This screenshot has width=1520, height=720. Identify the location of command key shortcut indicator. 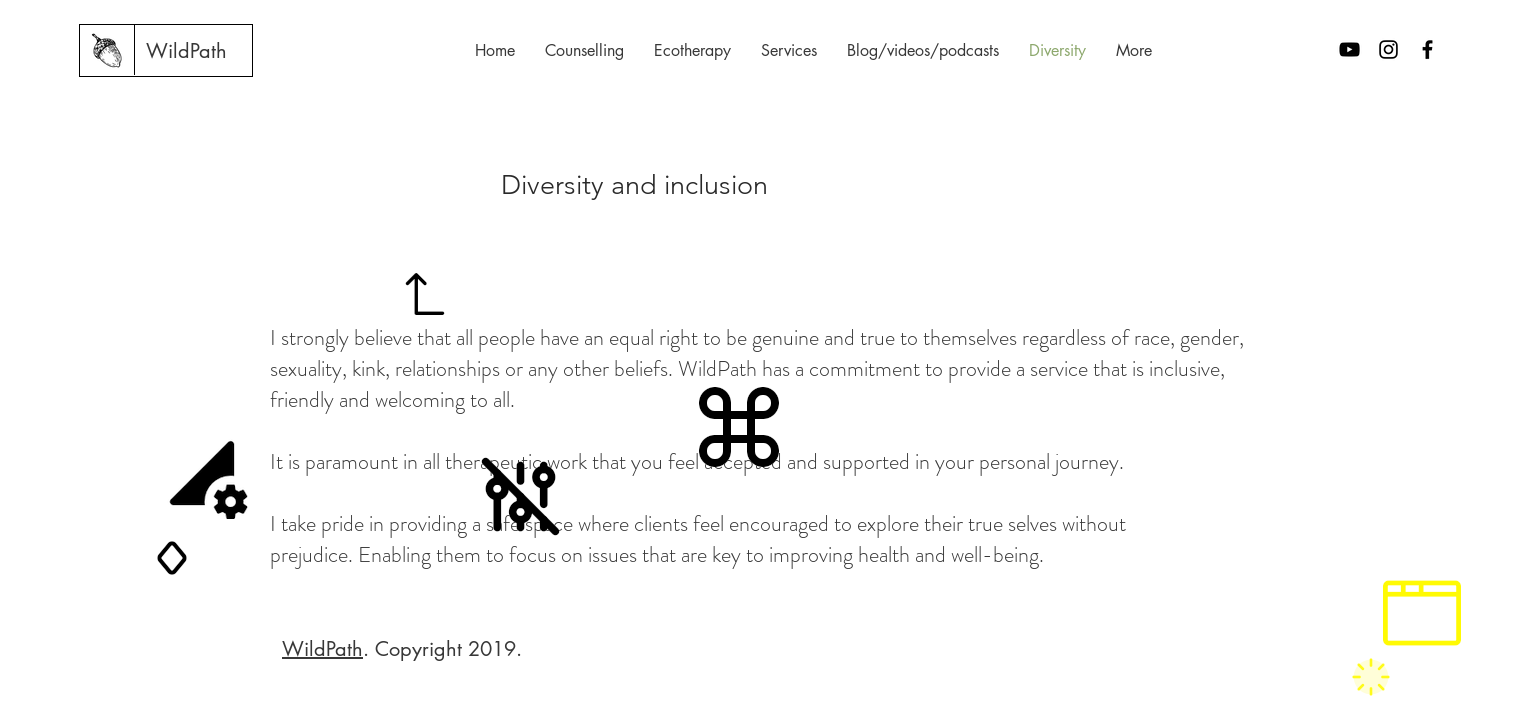
(739, 427).